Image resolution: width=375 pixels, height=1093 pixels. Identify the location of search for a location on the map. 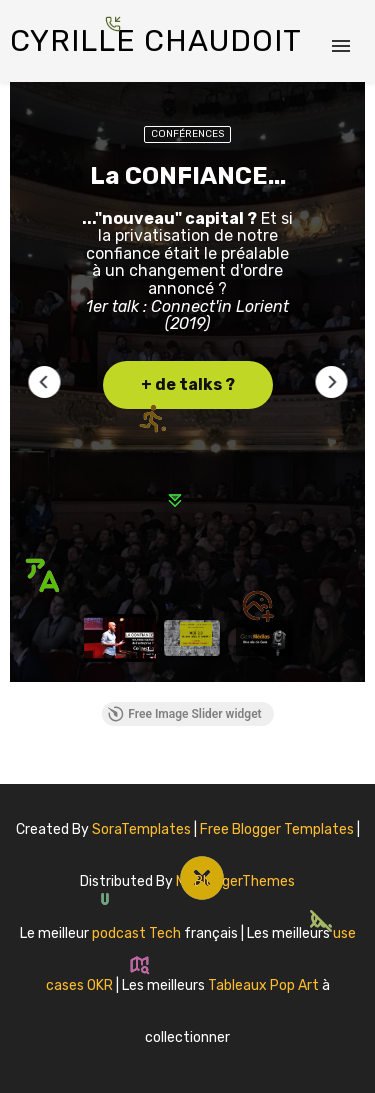
(139, 964).